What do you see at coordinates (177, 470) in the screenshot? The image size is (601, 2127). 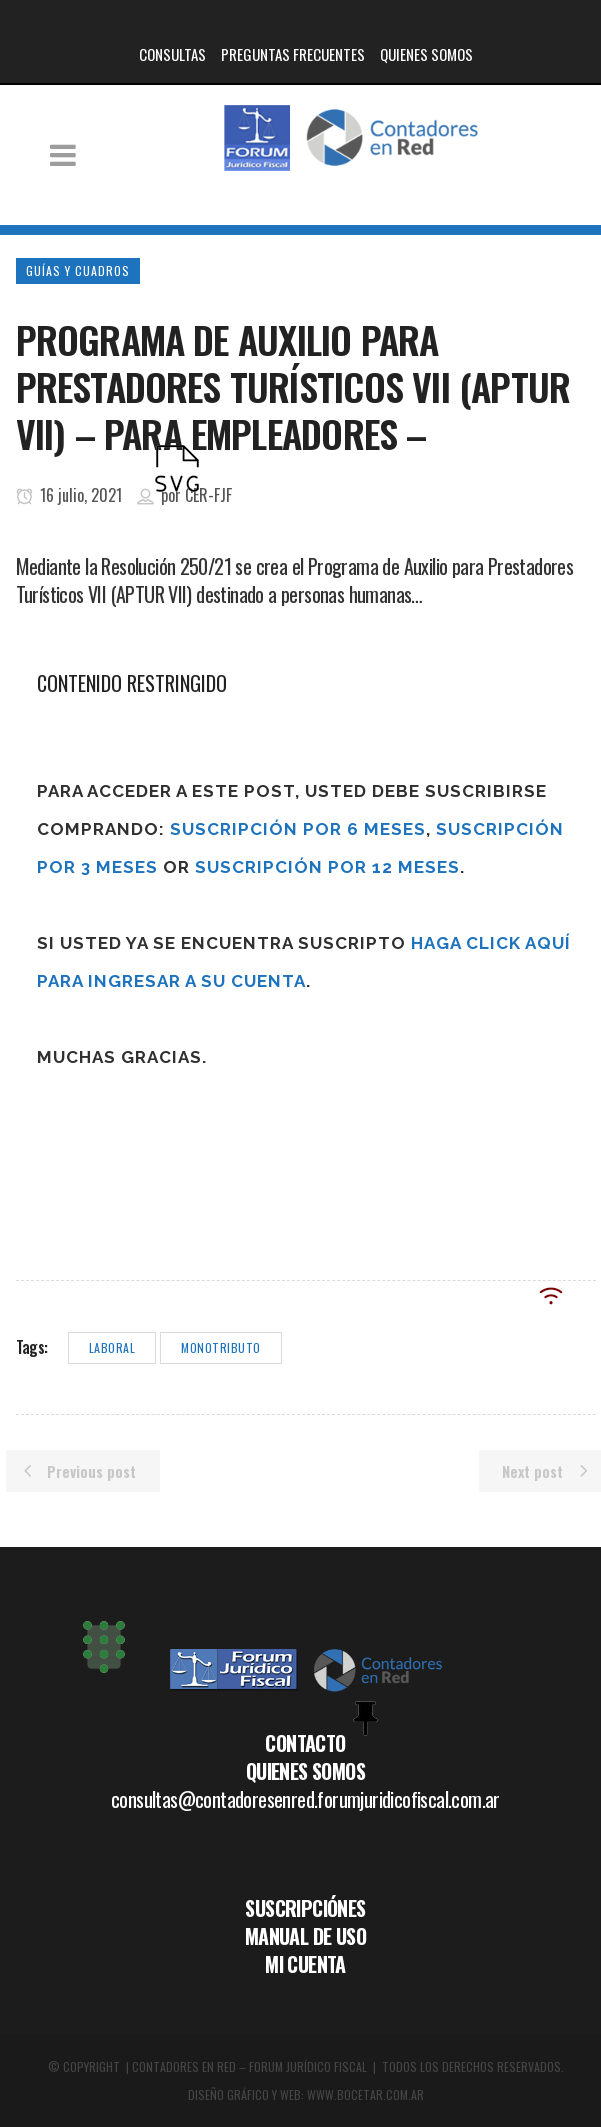 I see `open an SVG file` at bounding box center [177, 470].